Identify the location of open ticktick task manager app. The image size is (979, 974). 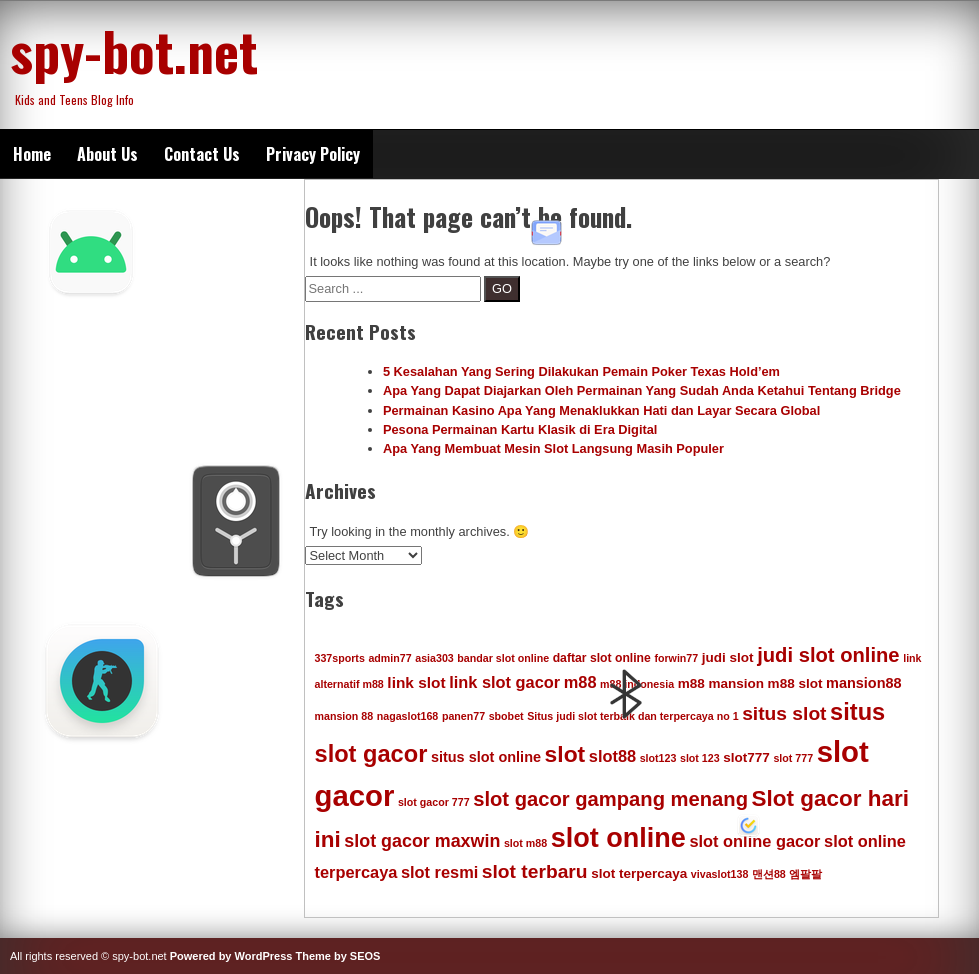
(748, 825).